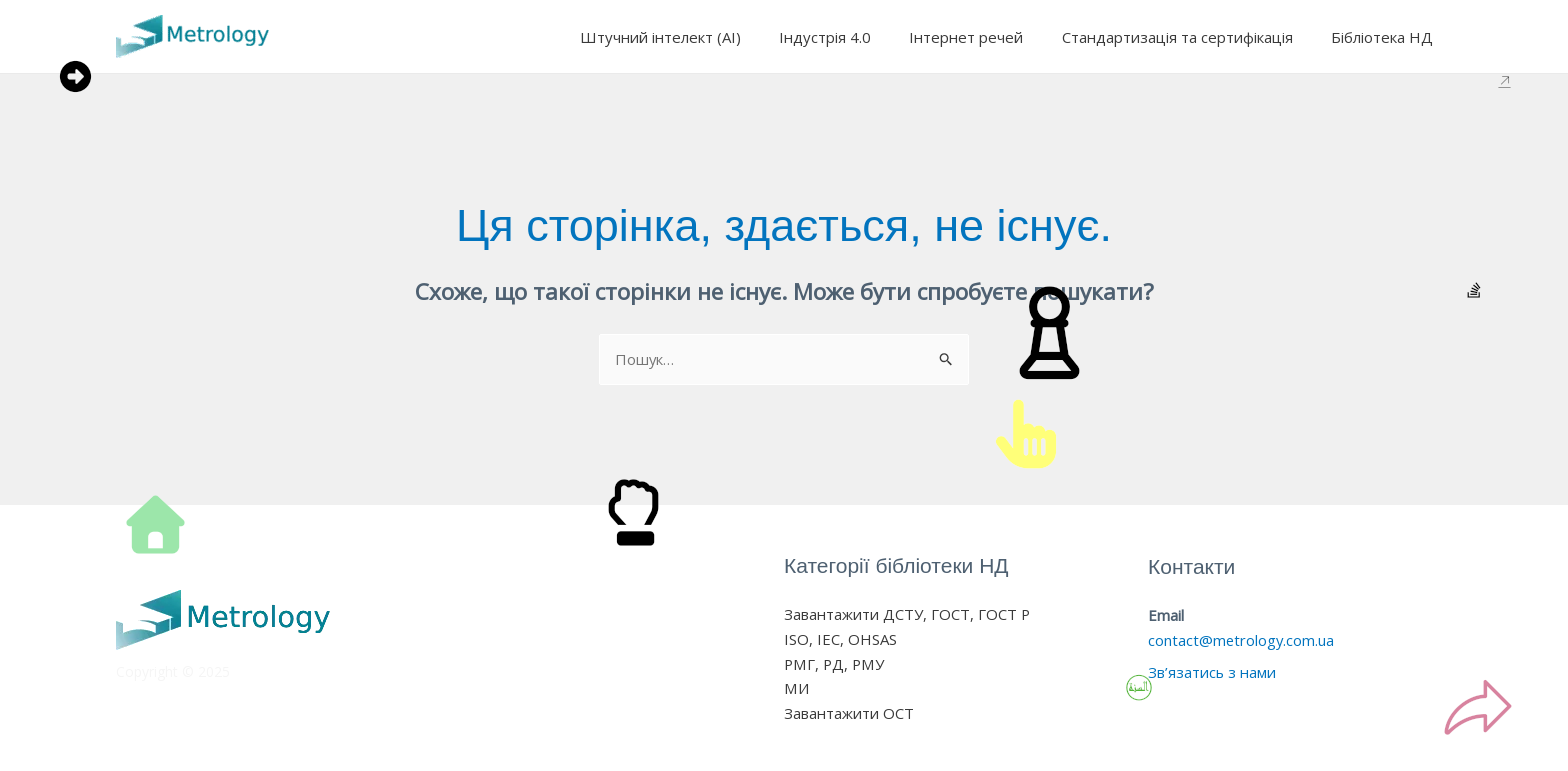 The height and width of the screenshot is (771, 1568). Describe the element at coordinates (1049, 335) in the screenshot. I see `play chess or access chess game` at that location.